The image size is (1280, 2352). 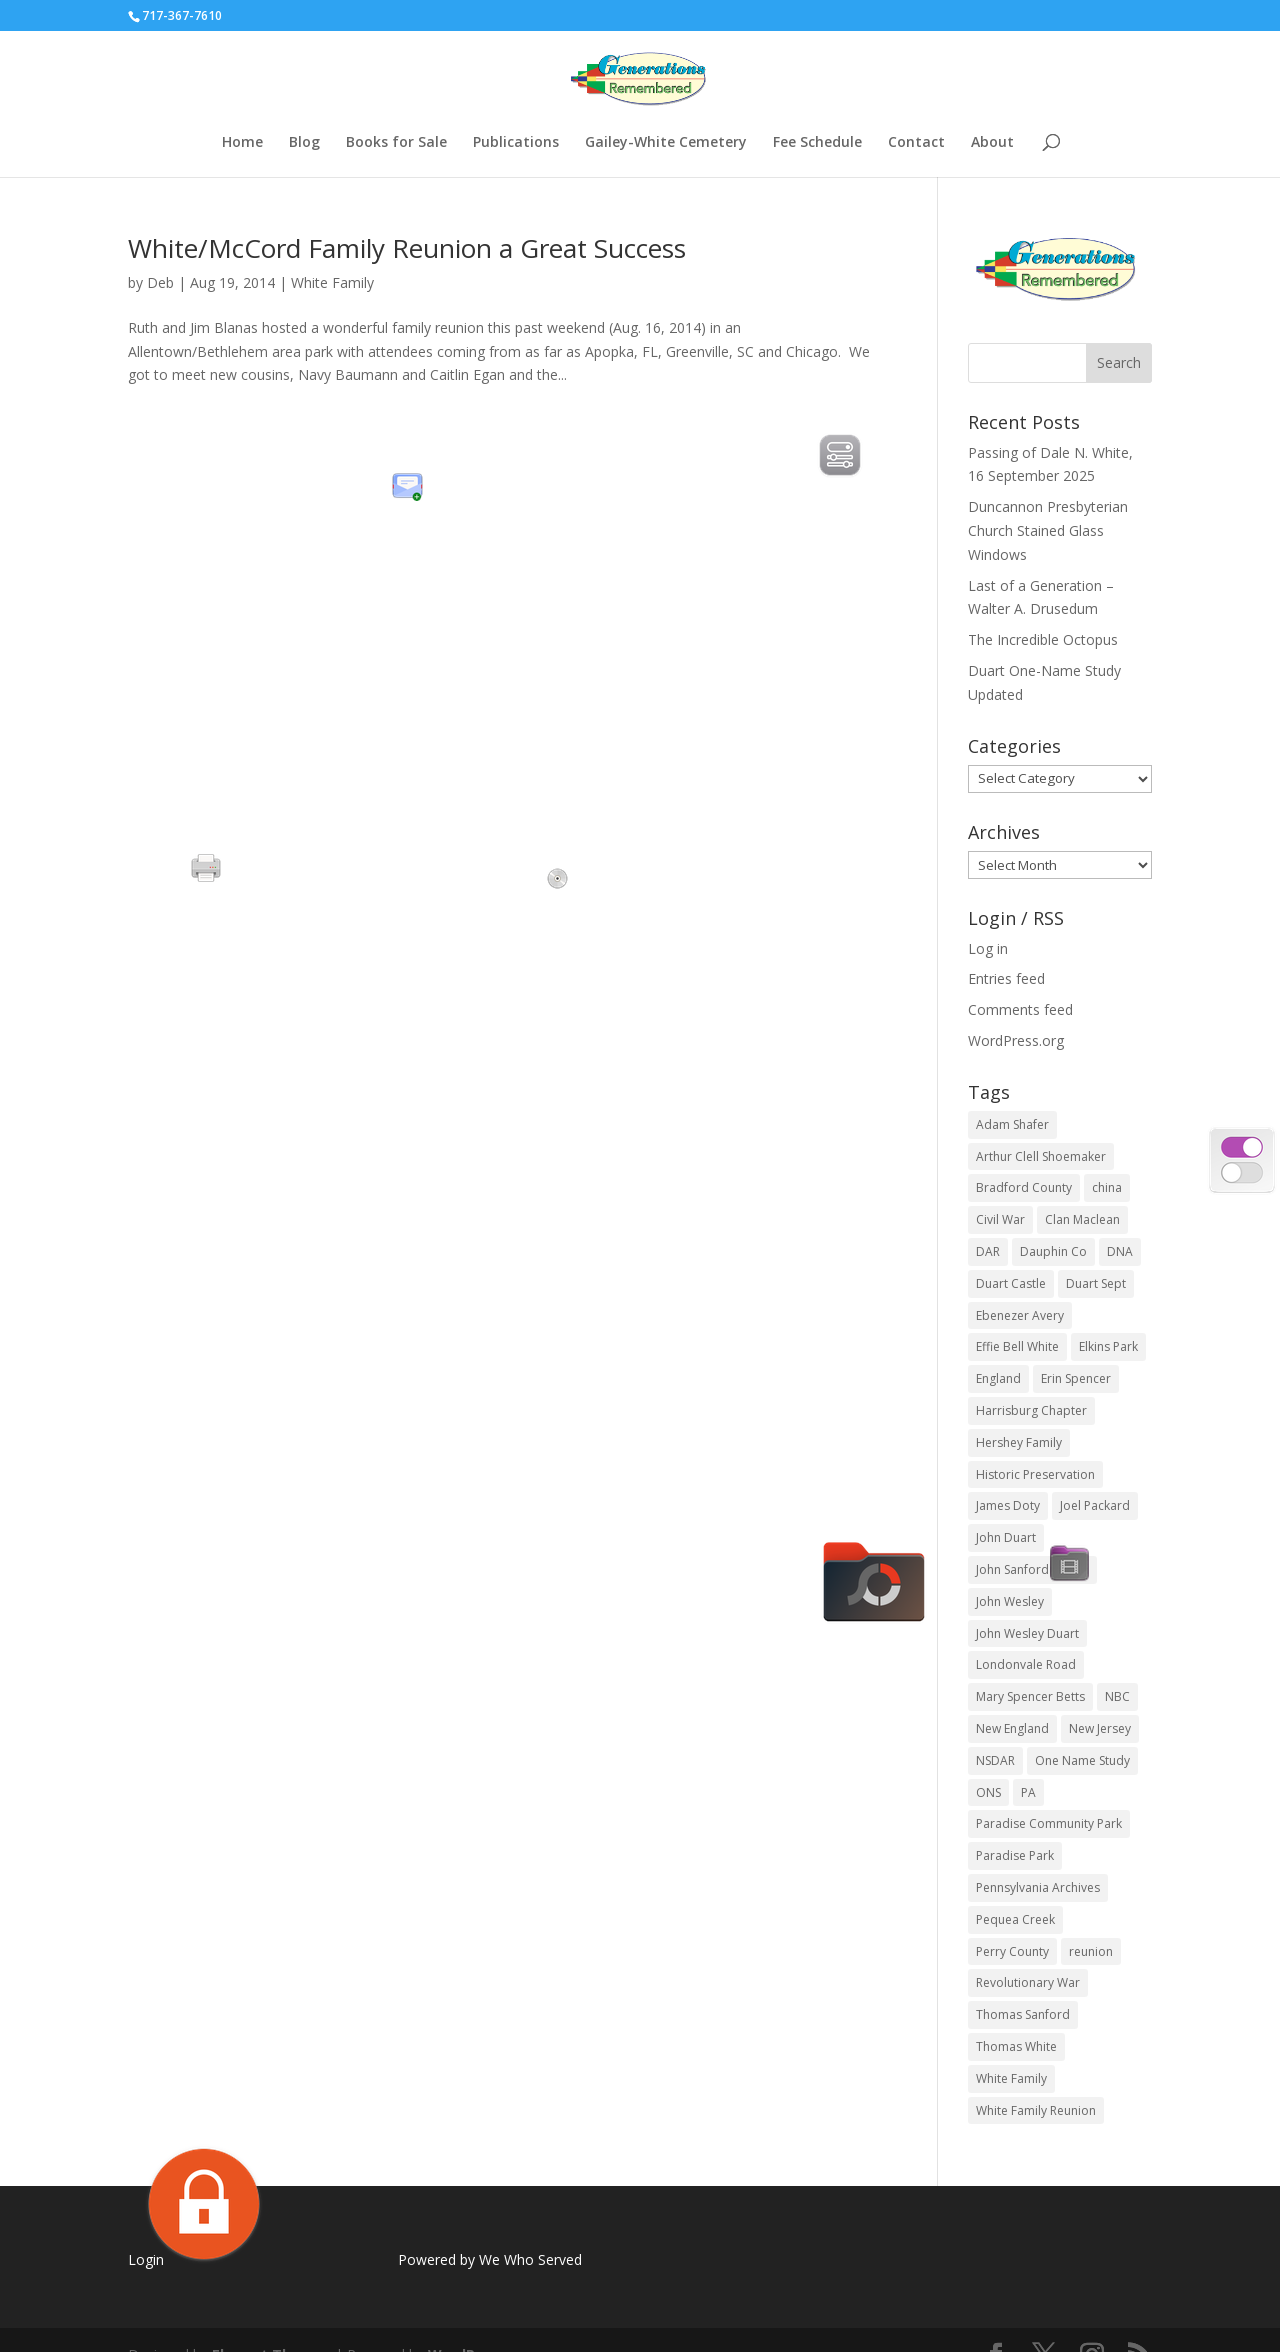 What do you see at coordinates (873, 1584) in the screenshot?
I see `open photoscape application folder` at bounding box center [873, 1584].